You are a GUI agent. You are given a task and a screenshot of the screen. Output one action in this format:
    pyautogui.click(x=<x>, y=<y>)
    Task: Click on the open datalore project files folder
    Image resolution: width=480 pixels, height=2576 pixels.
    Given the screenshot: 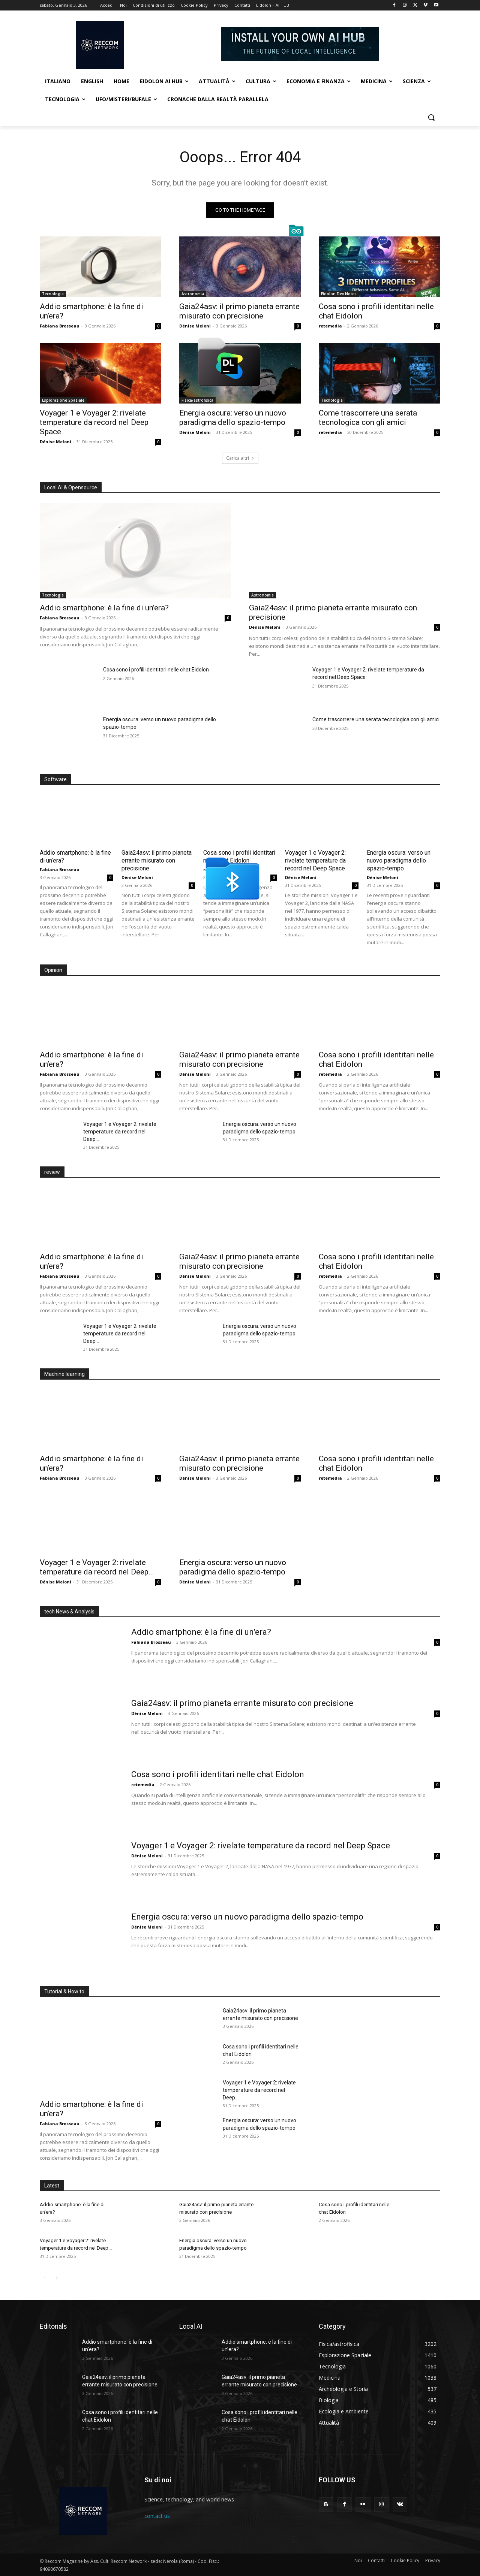 What is the action you would take?
    pyautogui.click(x=229, y=363)
    